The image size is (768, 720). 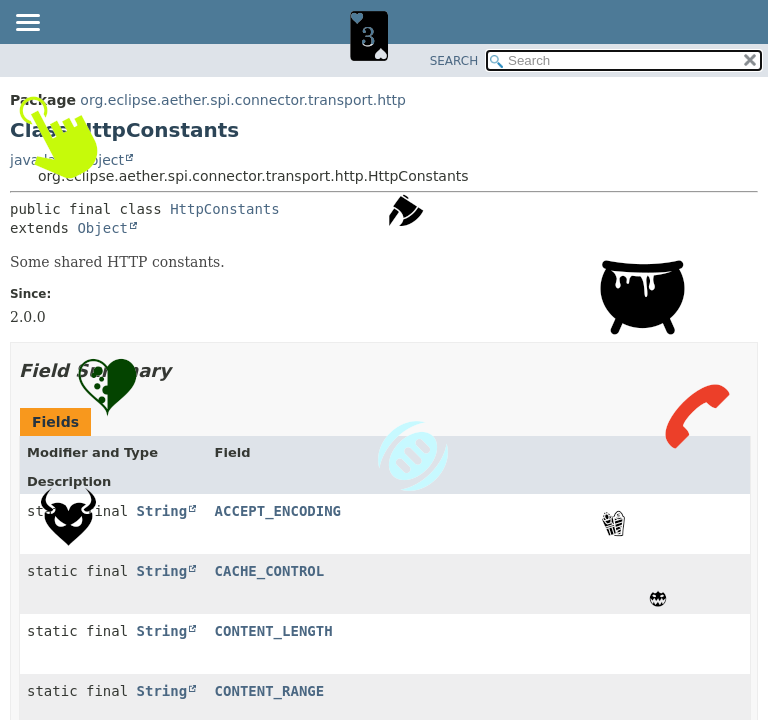 I want to click on access potion crafting or brewing menu, so click(x=642, y=297).